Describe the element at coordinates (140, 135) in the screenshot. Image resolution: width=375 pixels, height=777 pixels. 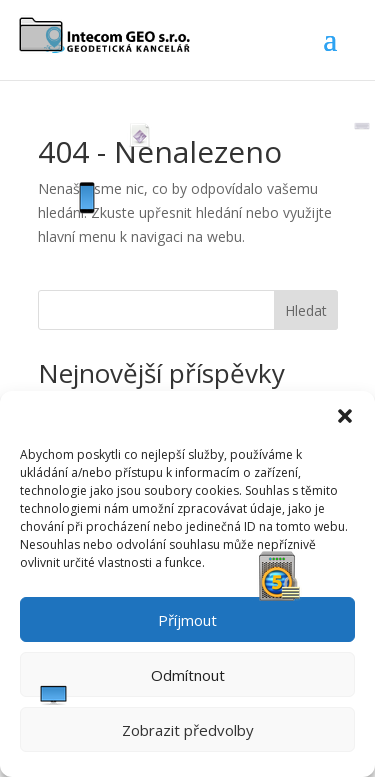
I see `a script or code file` at that location.